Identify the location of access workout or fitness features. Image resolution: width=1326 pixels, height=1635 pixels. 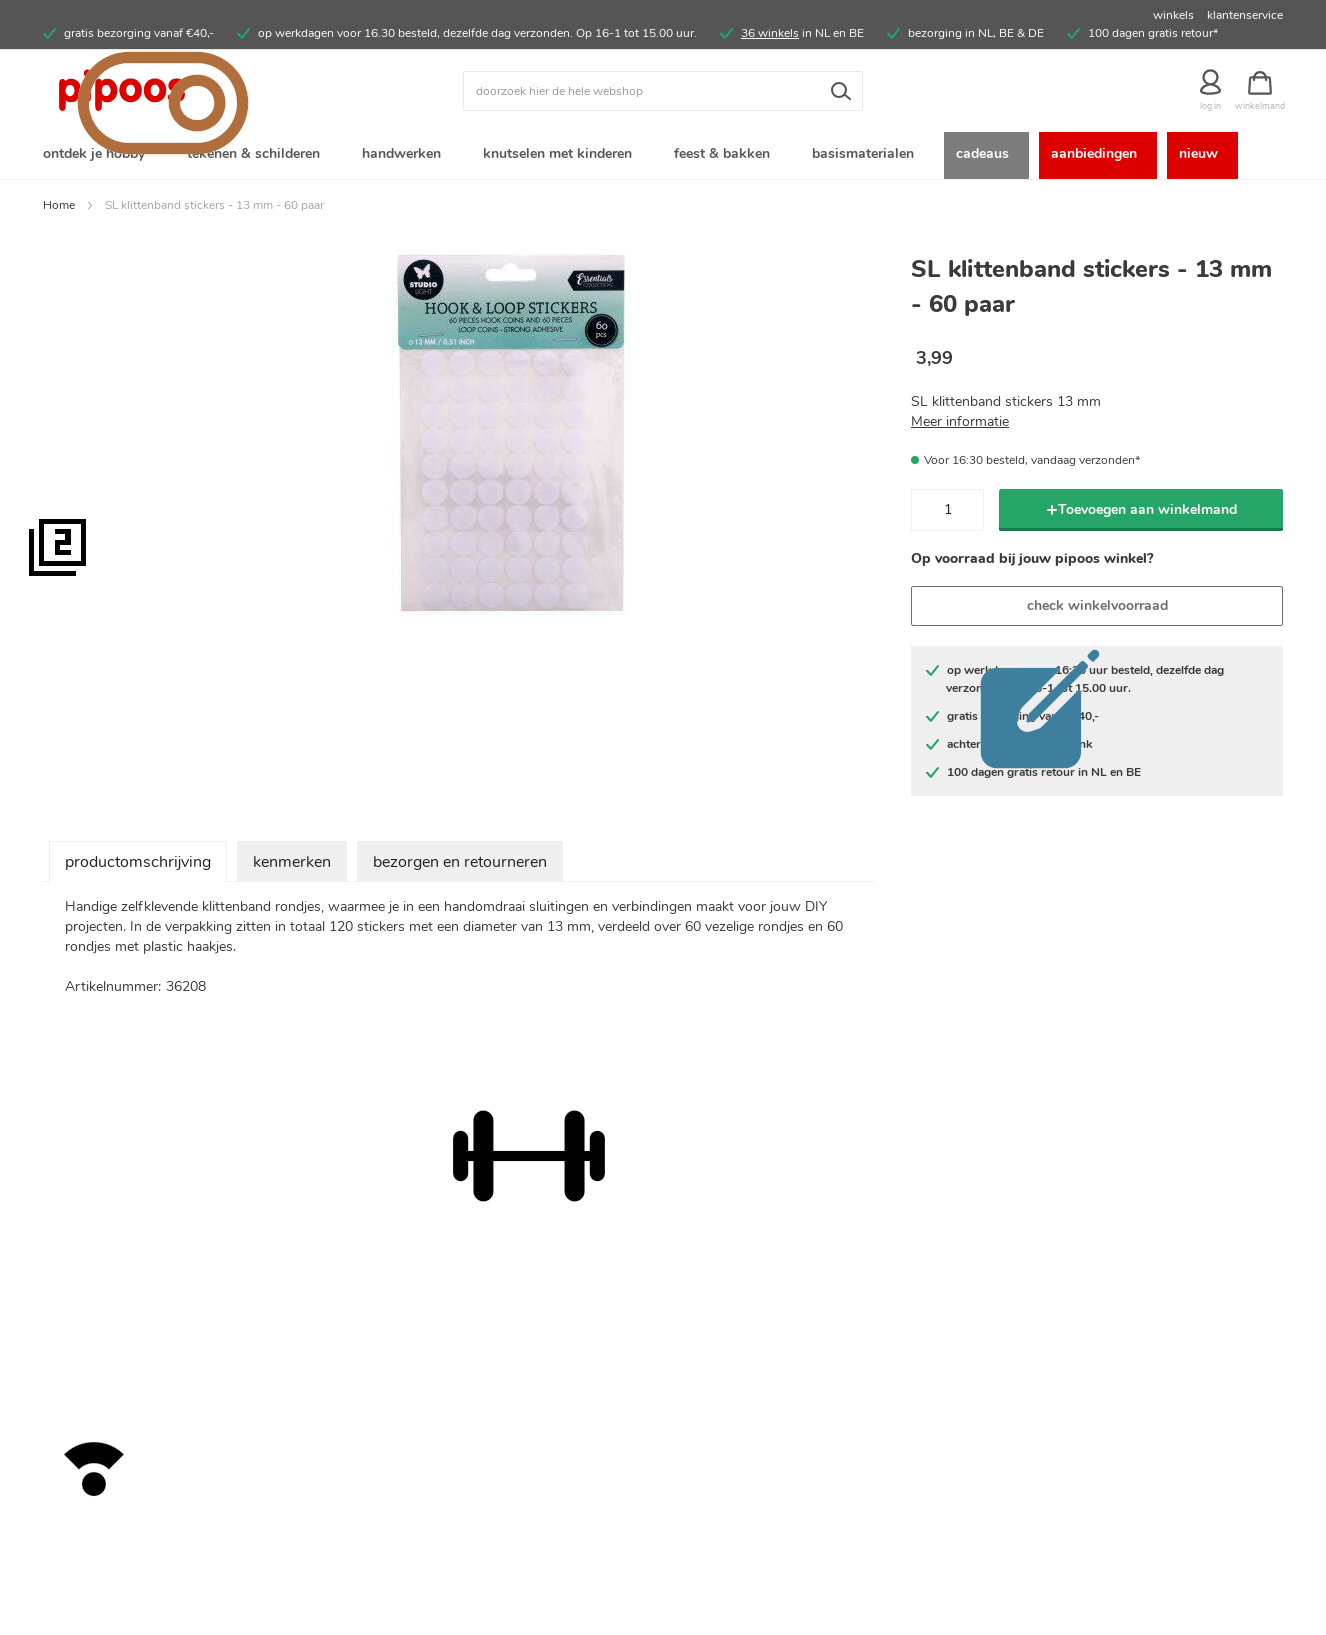
(529, 1156).